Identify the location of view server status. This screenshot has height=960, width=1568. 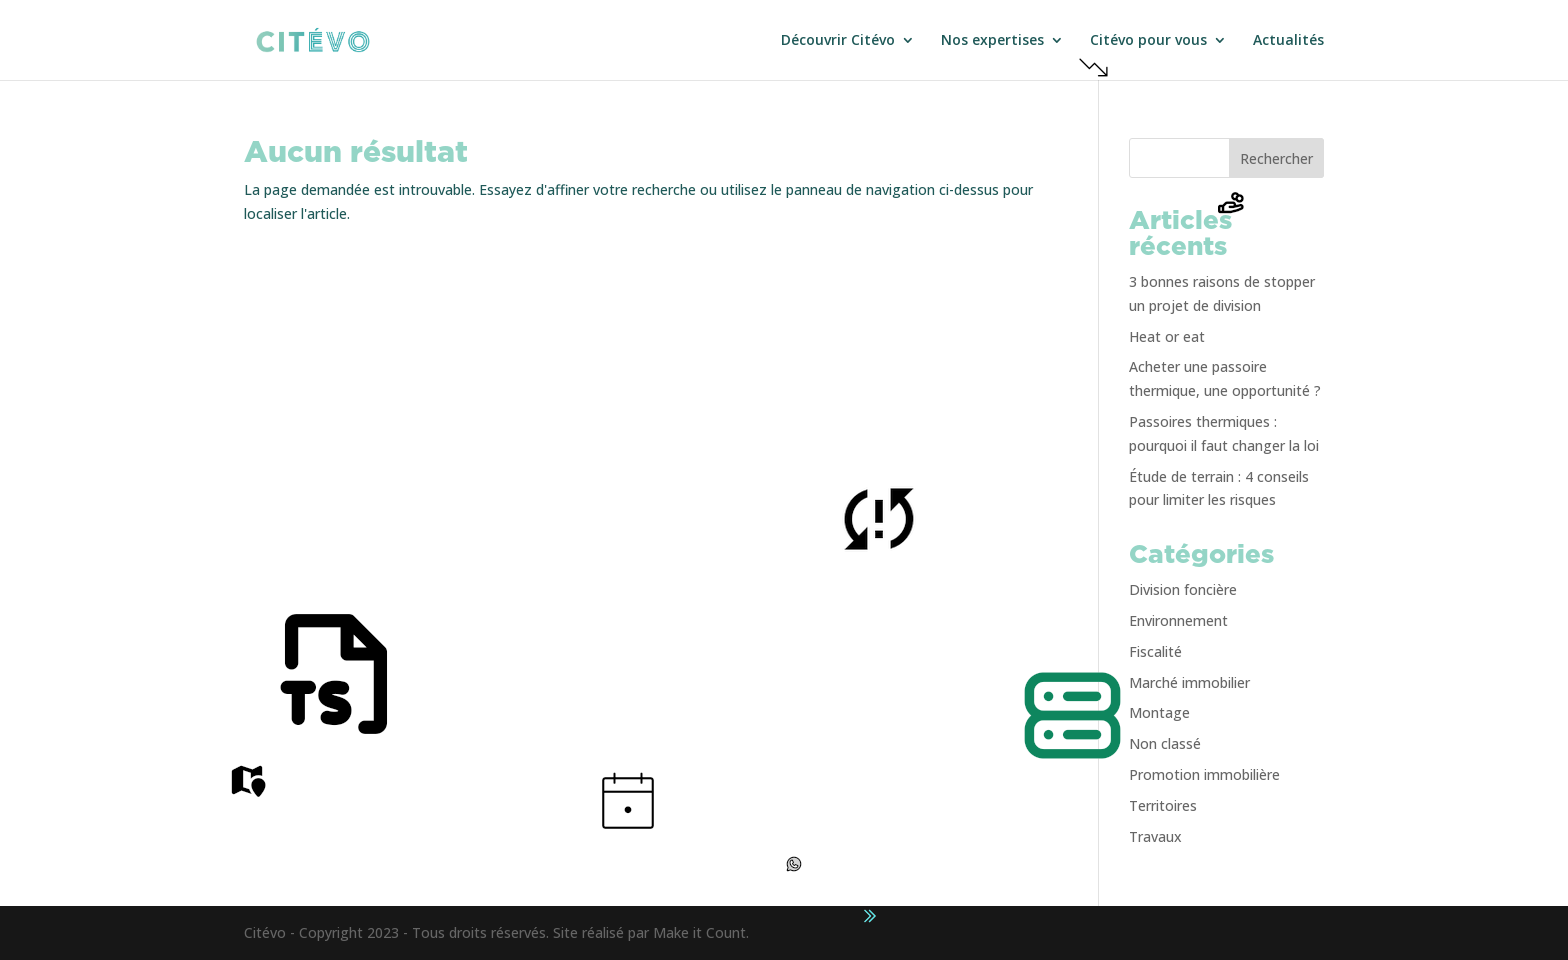
(1072, 715).